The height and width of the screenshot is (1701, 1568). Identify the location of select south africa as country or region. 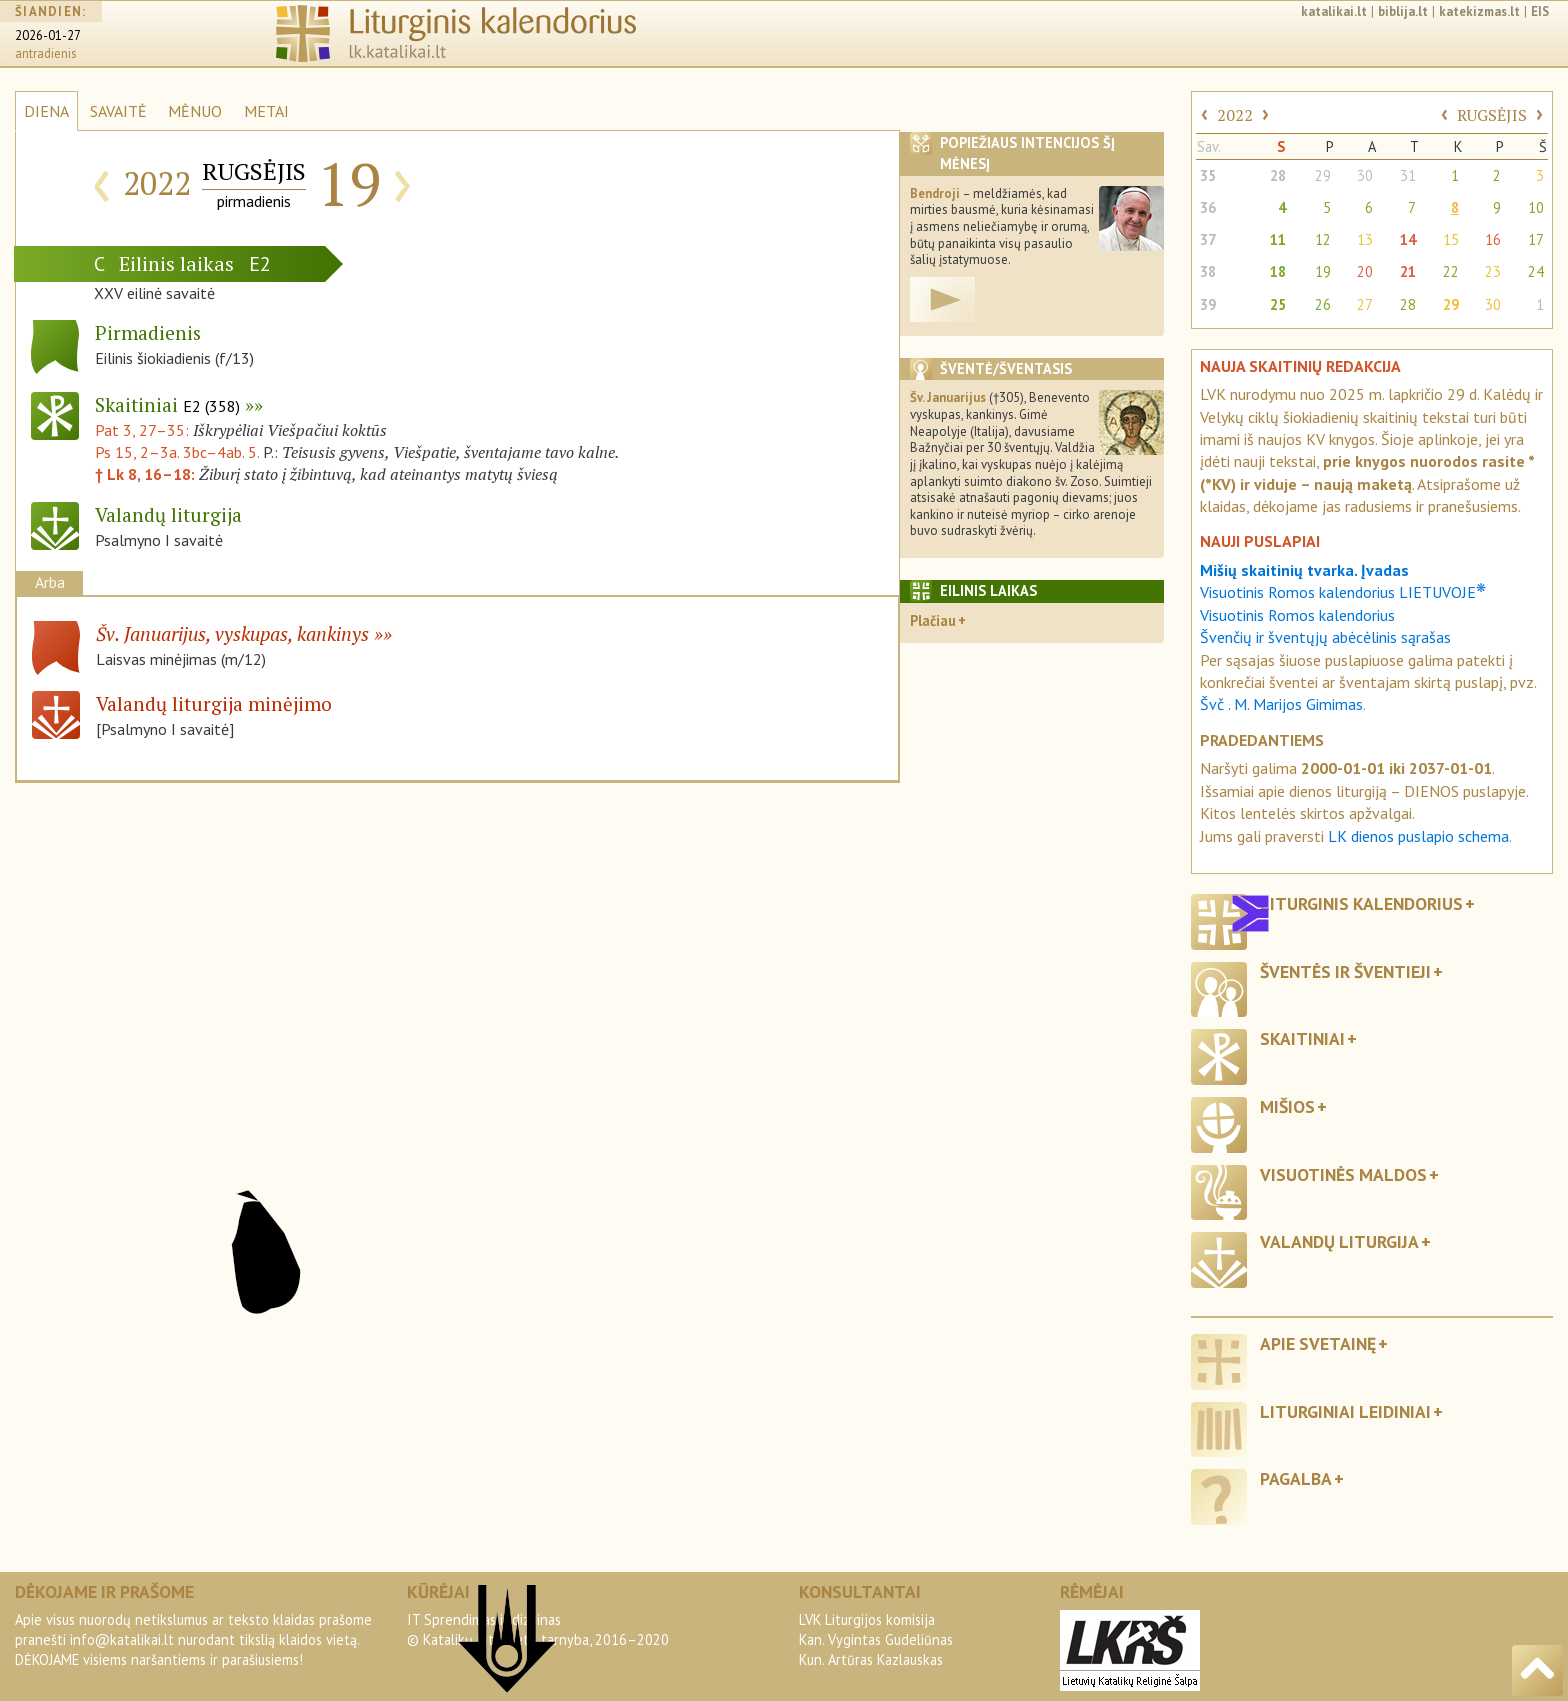
(1250, 913).